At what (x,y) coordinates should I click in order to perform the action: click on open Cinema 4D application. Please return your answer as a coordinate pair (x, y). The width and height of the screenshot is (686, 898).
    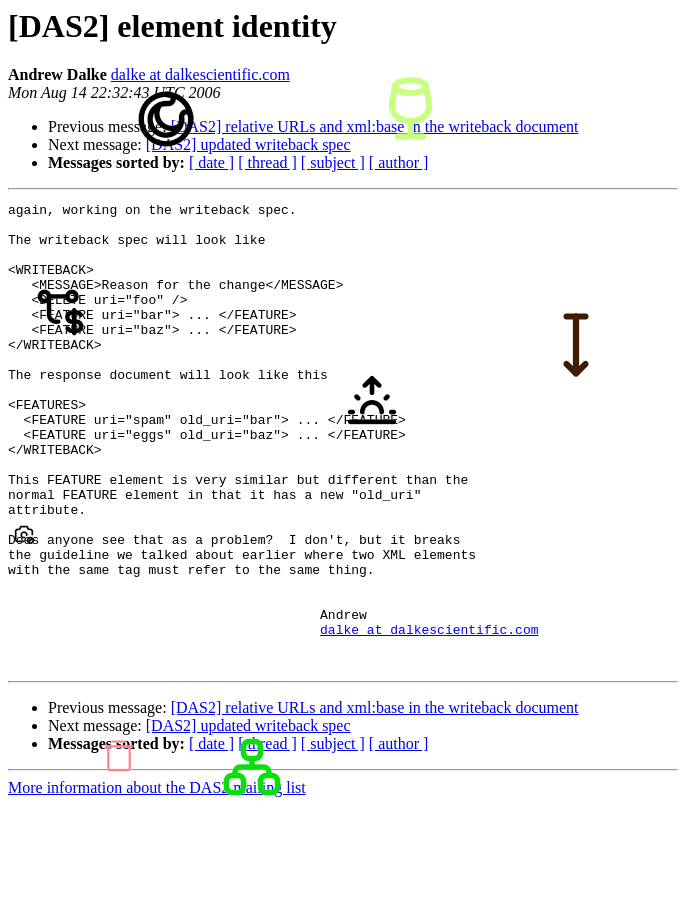
    Looking at the image, I should click on (166, 119).